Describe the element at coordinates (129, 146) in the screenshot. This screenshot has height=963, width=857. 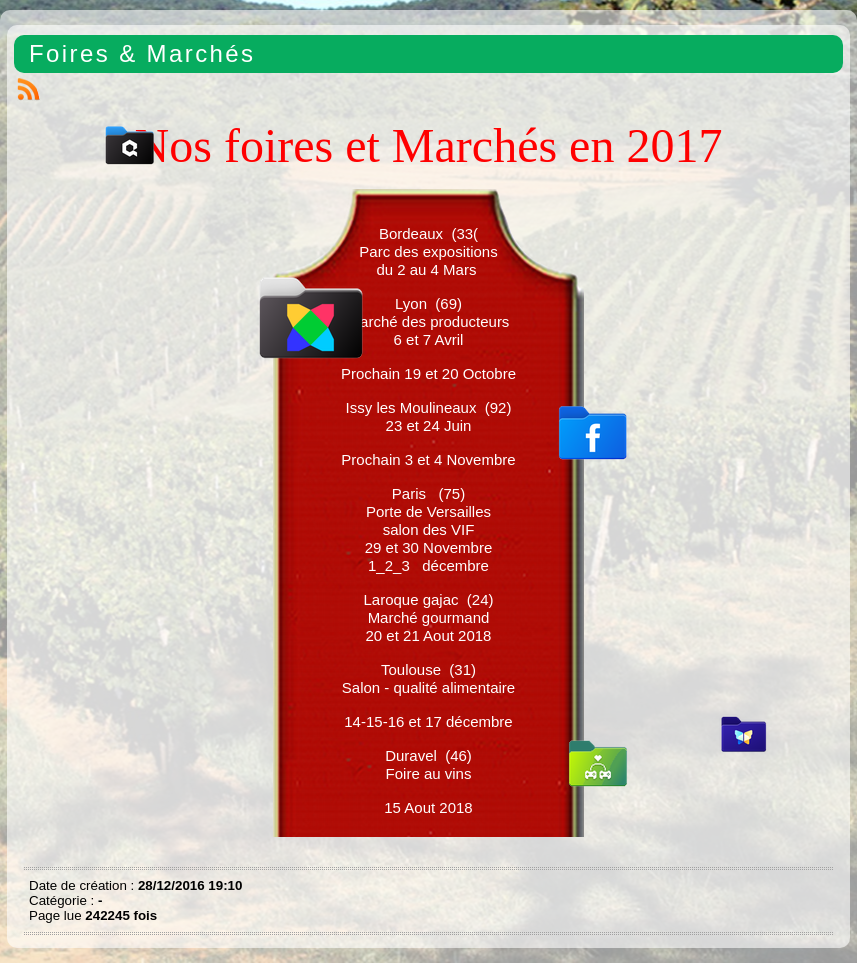
I see `open quixel assets folder` at that location.